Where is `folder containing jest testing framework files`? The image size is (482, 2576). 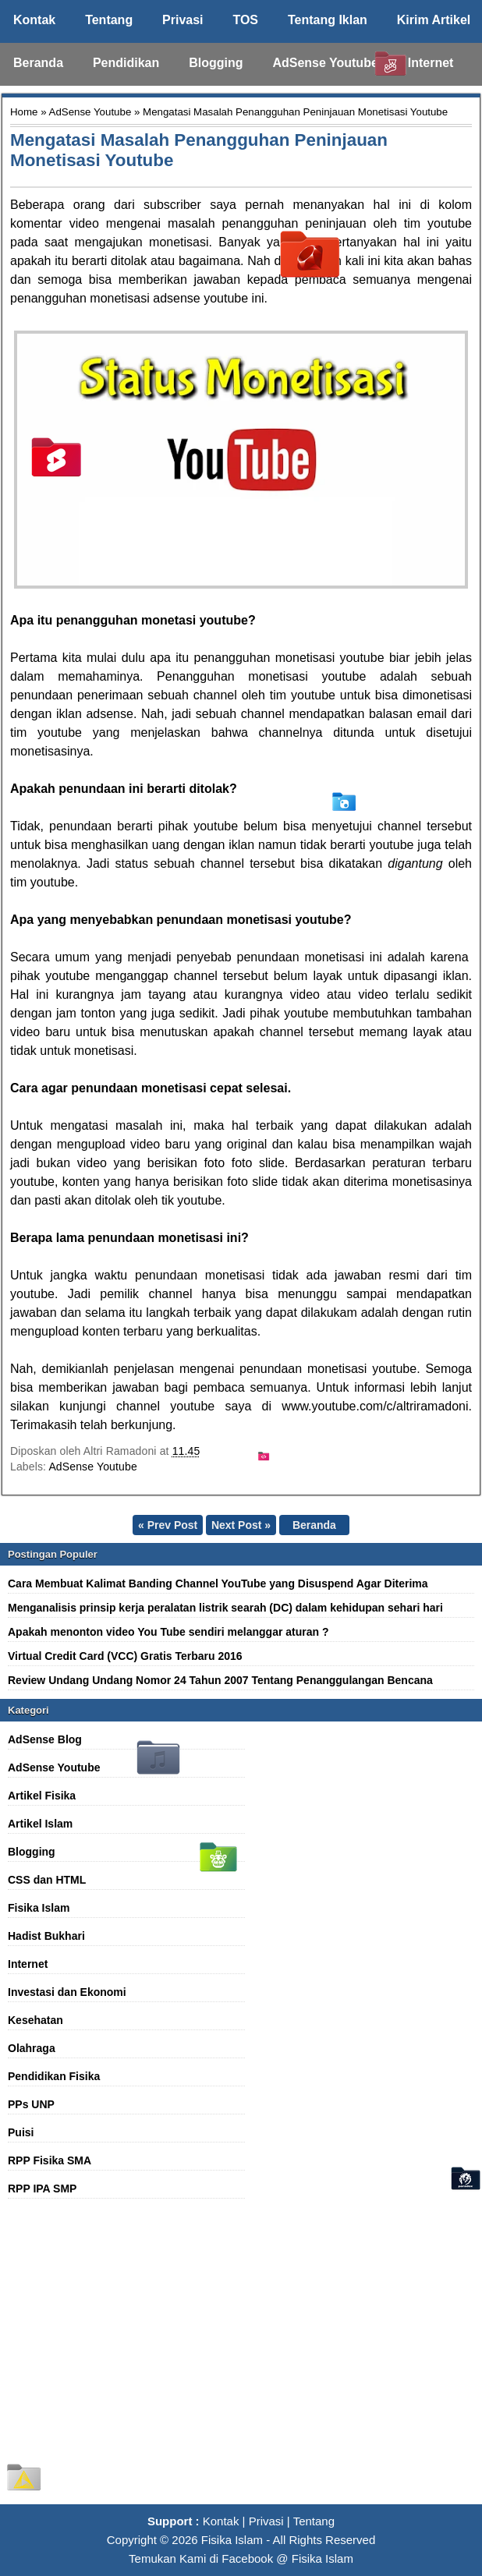
folder containing jest testing framework files is located at coordinates (390, 64).